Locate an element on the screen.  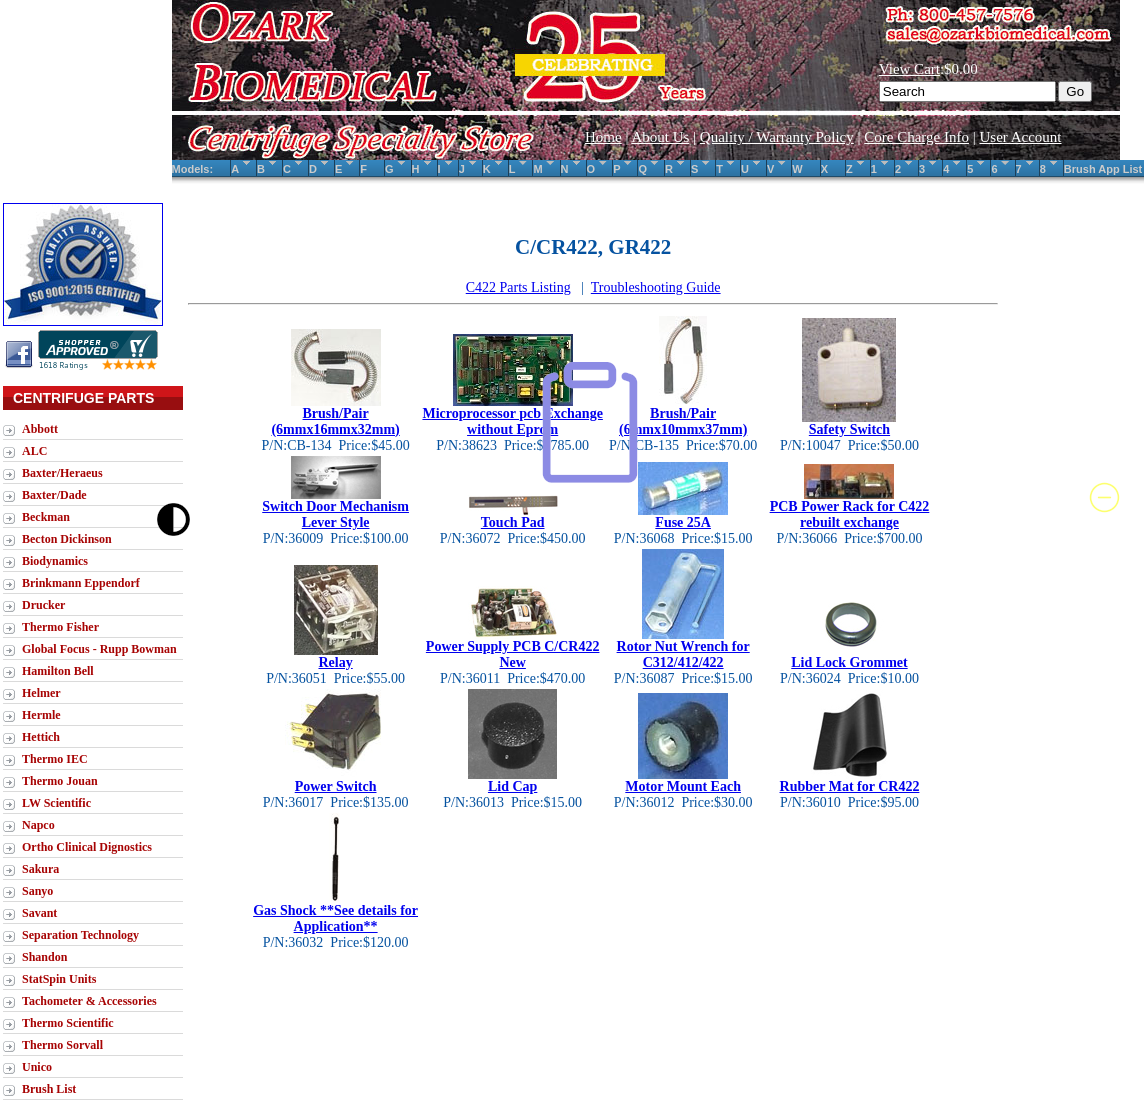
toggle between light and dark mode is located at coordinates (173, 519).